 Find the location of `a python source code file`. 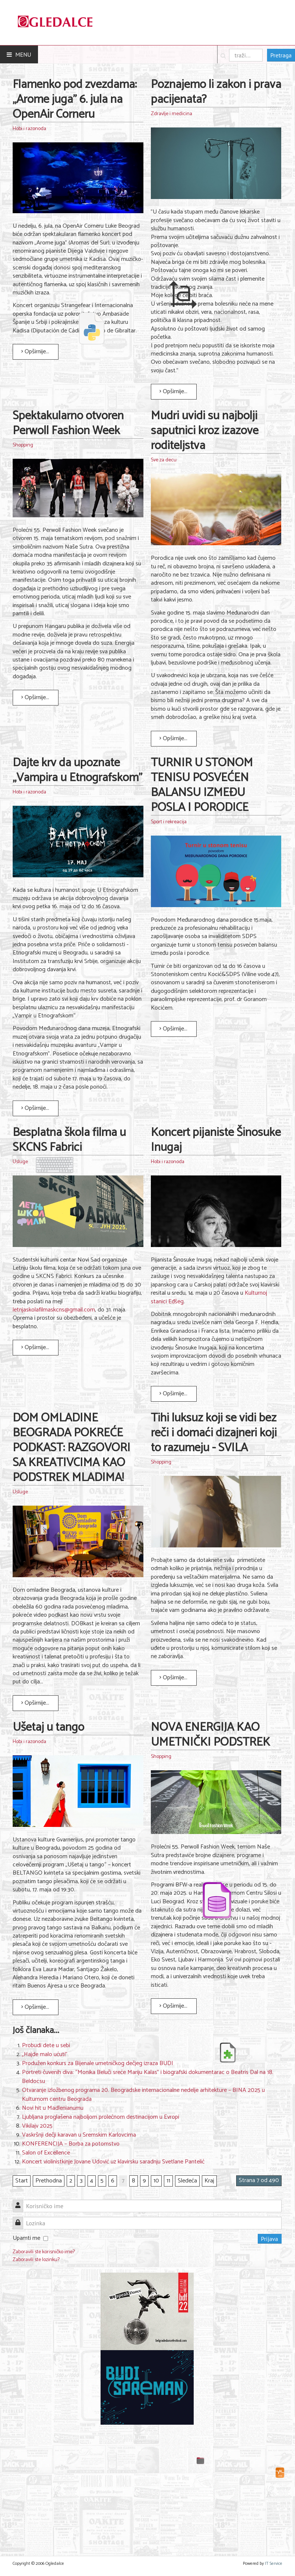

a python source code file is located at coordinates (92, 328).